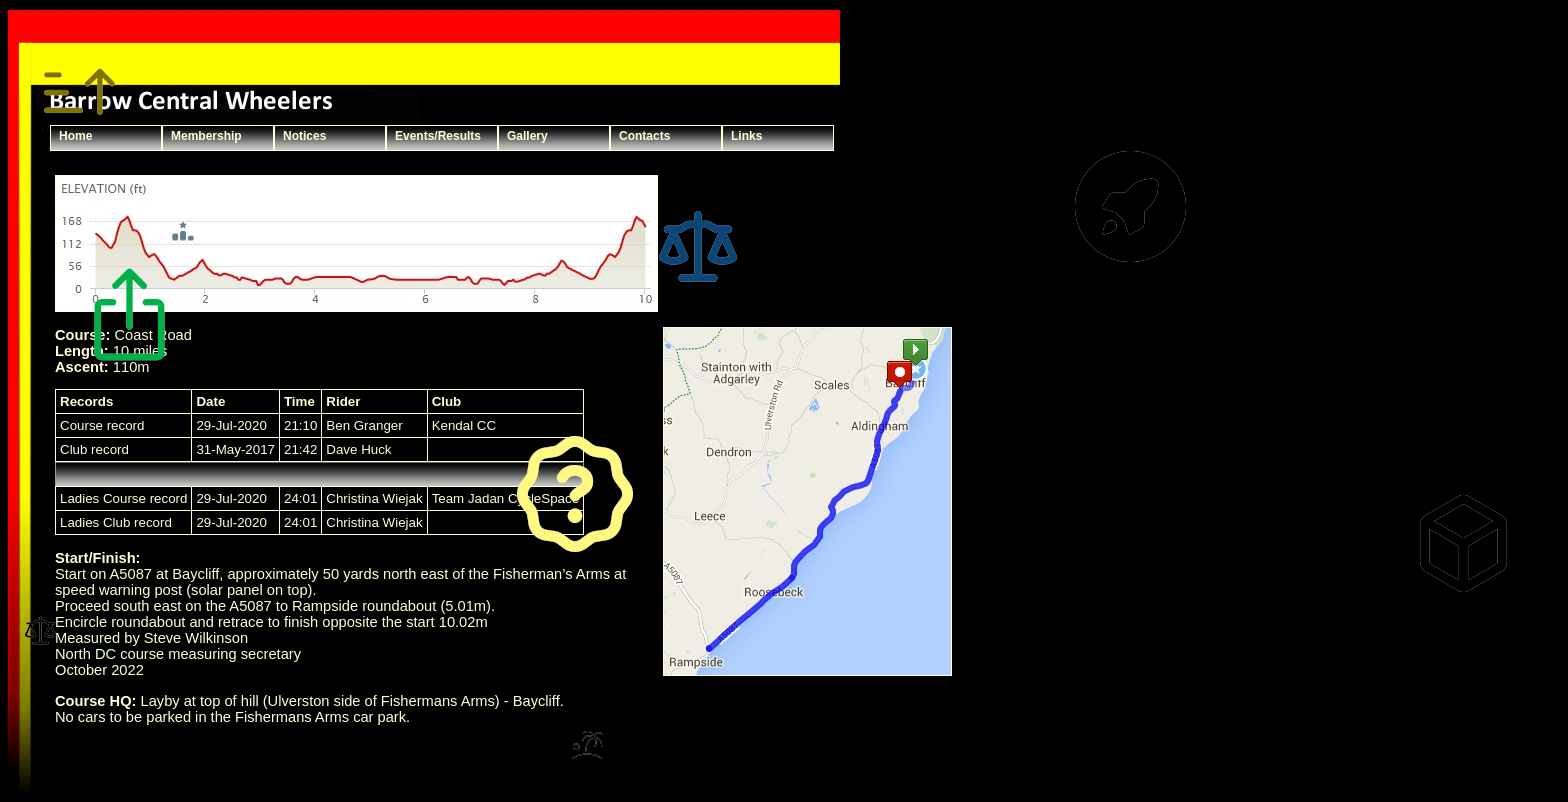 The width and height of the screenshot is (1568, 802). Describe the element at coordinates (129, 316) in the screenshot. I see `share this content` at that location.